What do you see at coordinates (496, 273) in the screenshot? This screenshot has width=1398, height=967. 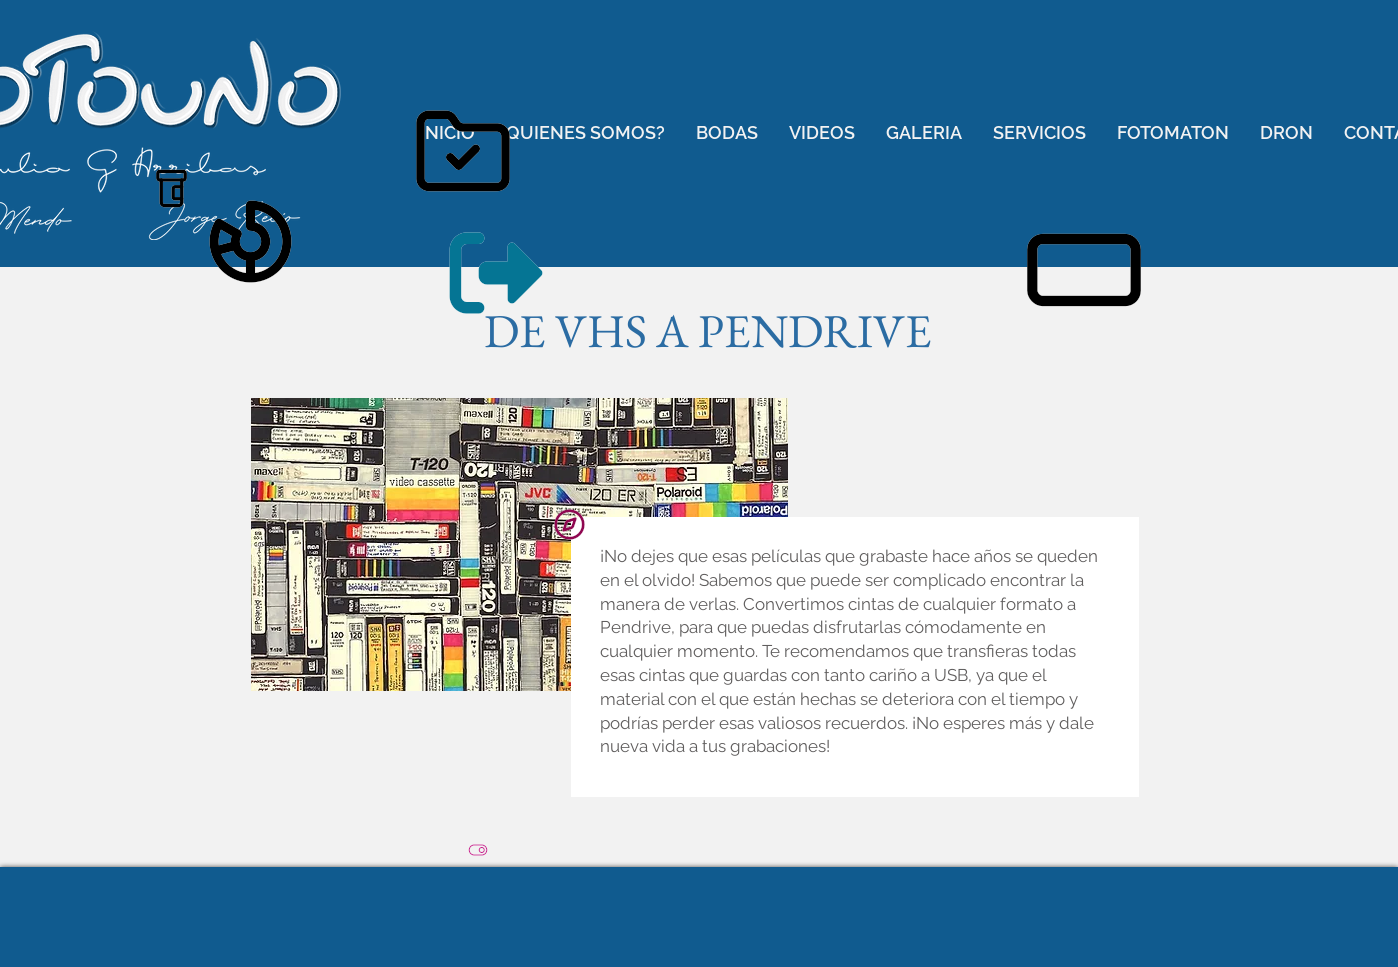 I see `log out of your account` at bounding box center [496, 273].